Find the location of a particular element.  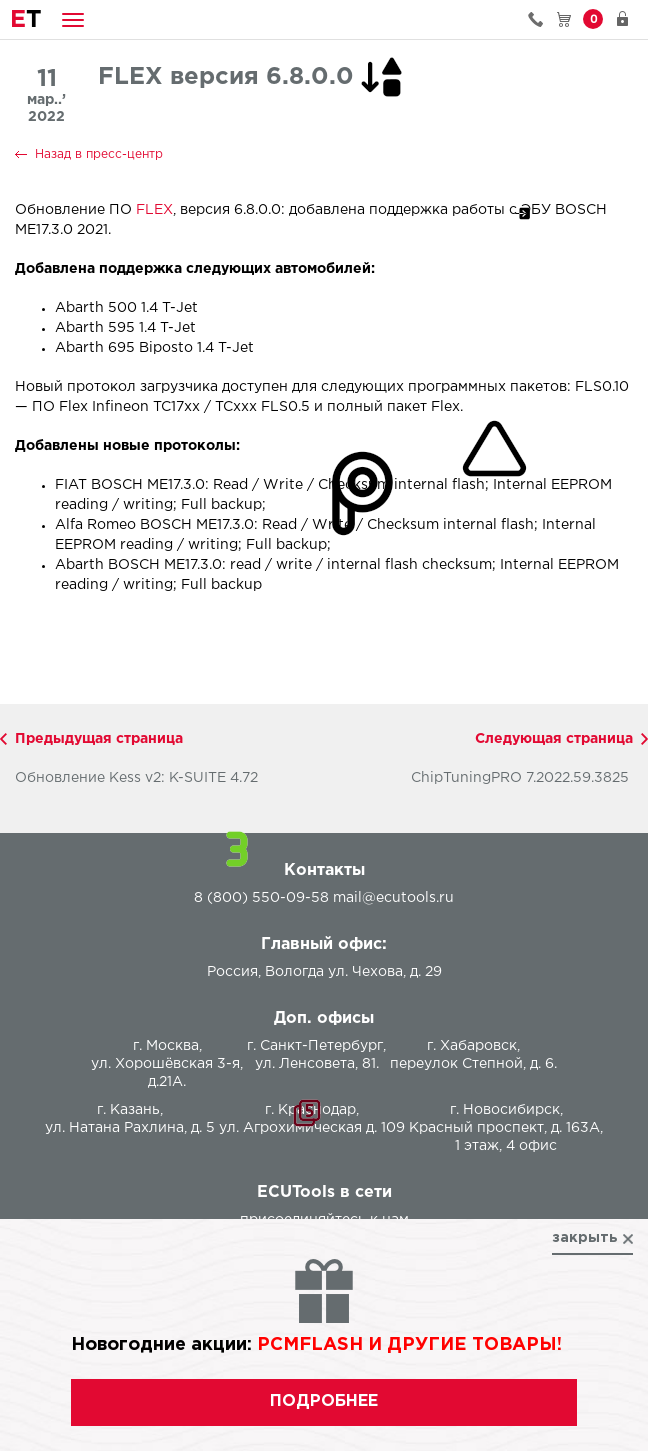

sort items by shape in descending order is located at coordinates (381, 77).